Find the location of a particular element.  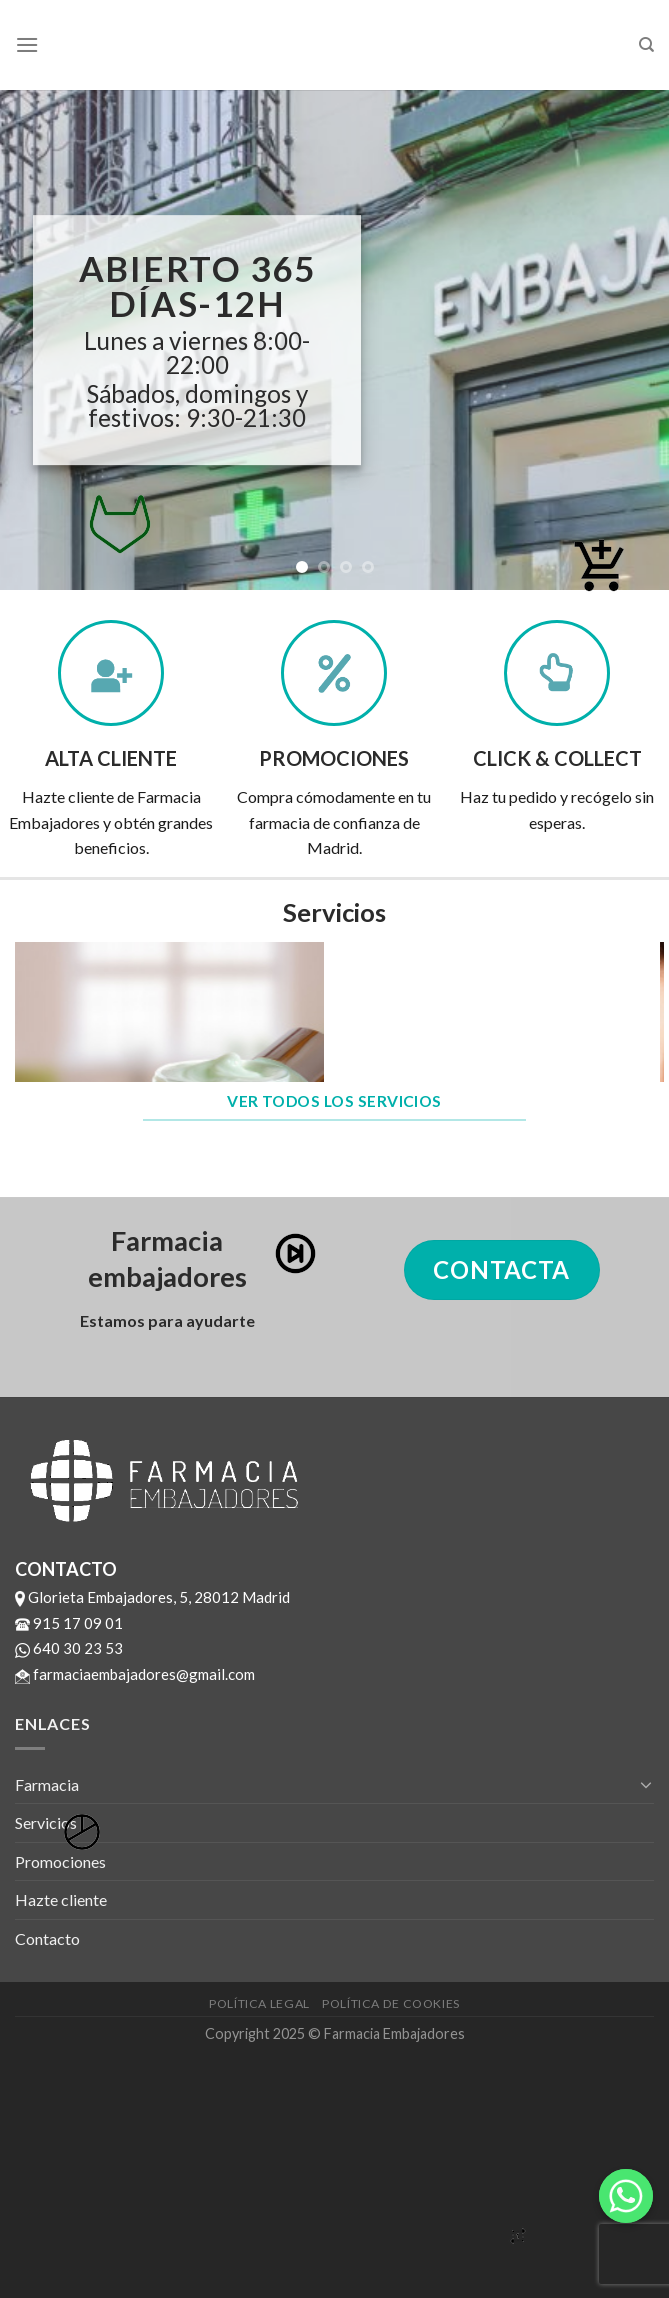

add item to shopping cart is located at coordinates (601, 566).